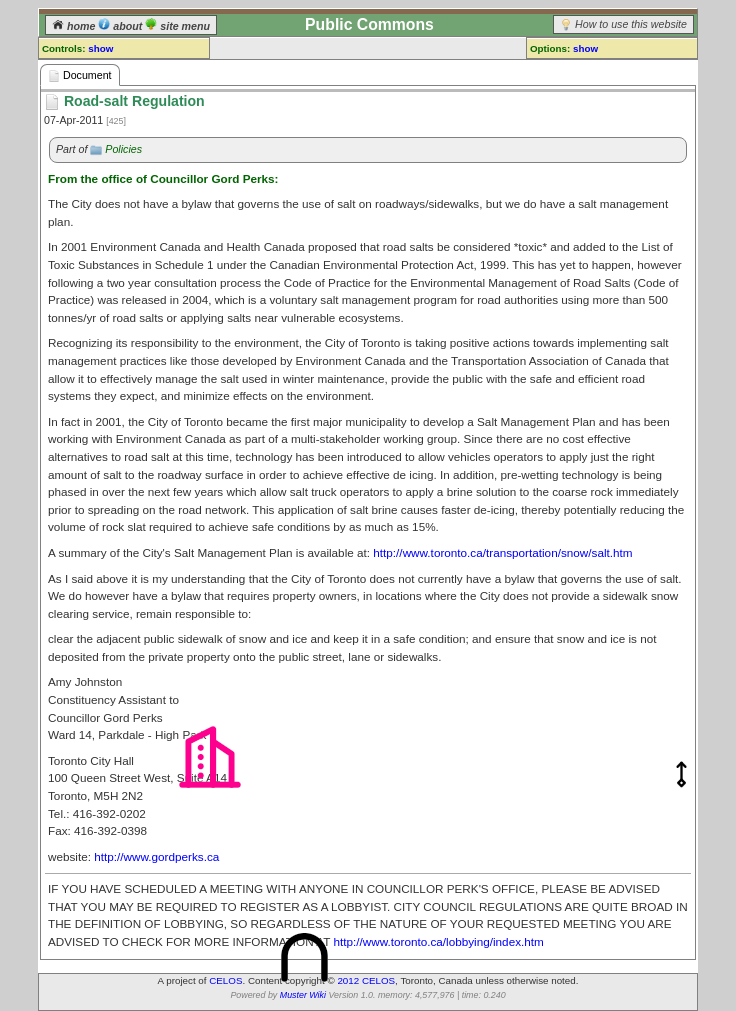 This screenshot has width=736, height=1011. Describe the element at coordinates (681, 774) in the screenshot. I see `move item up in priority or order` at that location.